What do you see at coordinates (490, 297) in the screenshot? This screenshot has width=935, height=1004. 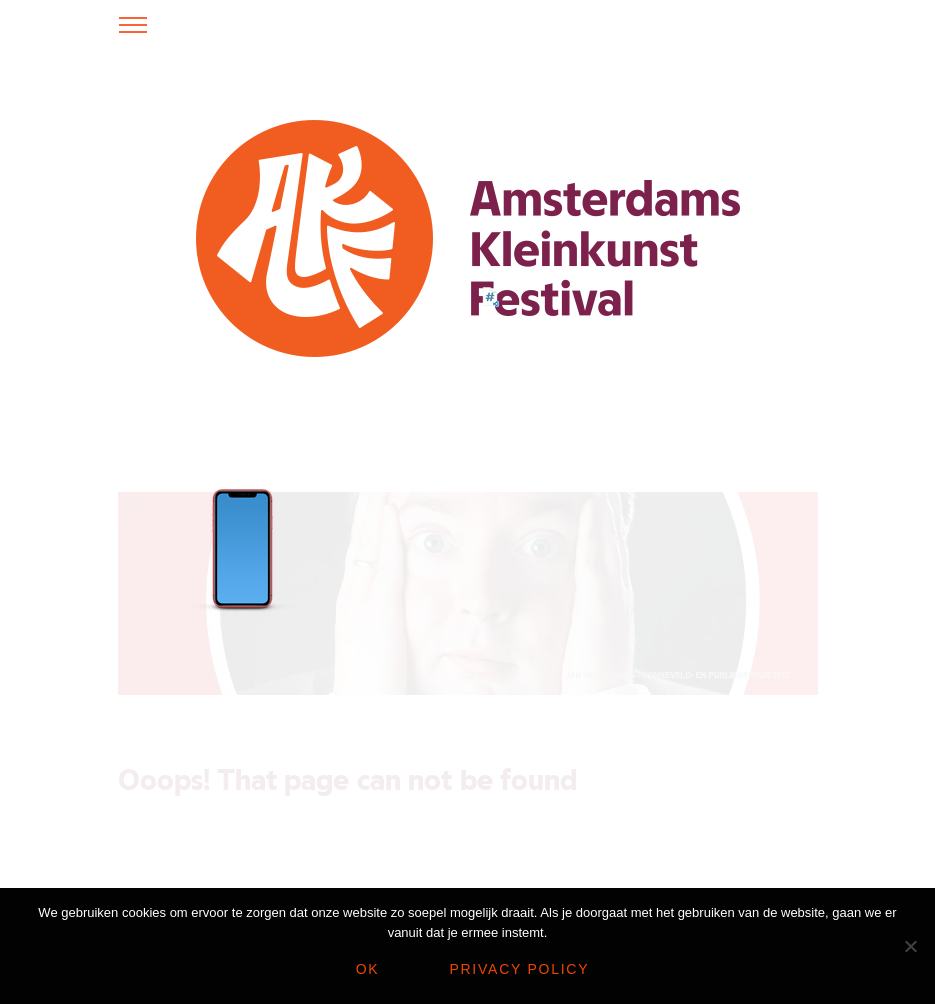 I see `open or edit a CSS stylesheet file` at bounding box center [490, 297].